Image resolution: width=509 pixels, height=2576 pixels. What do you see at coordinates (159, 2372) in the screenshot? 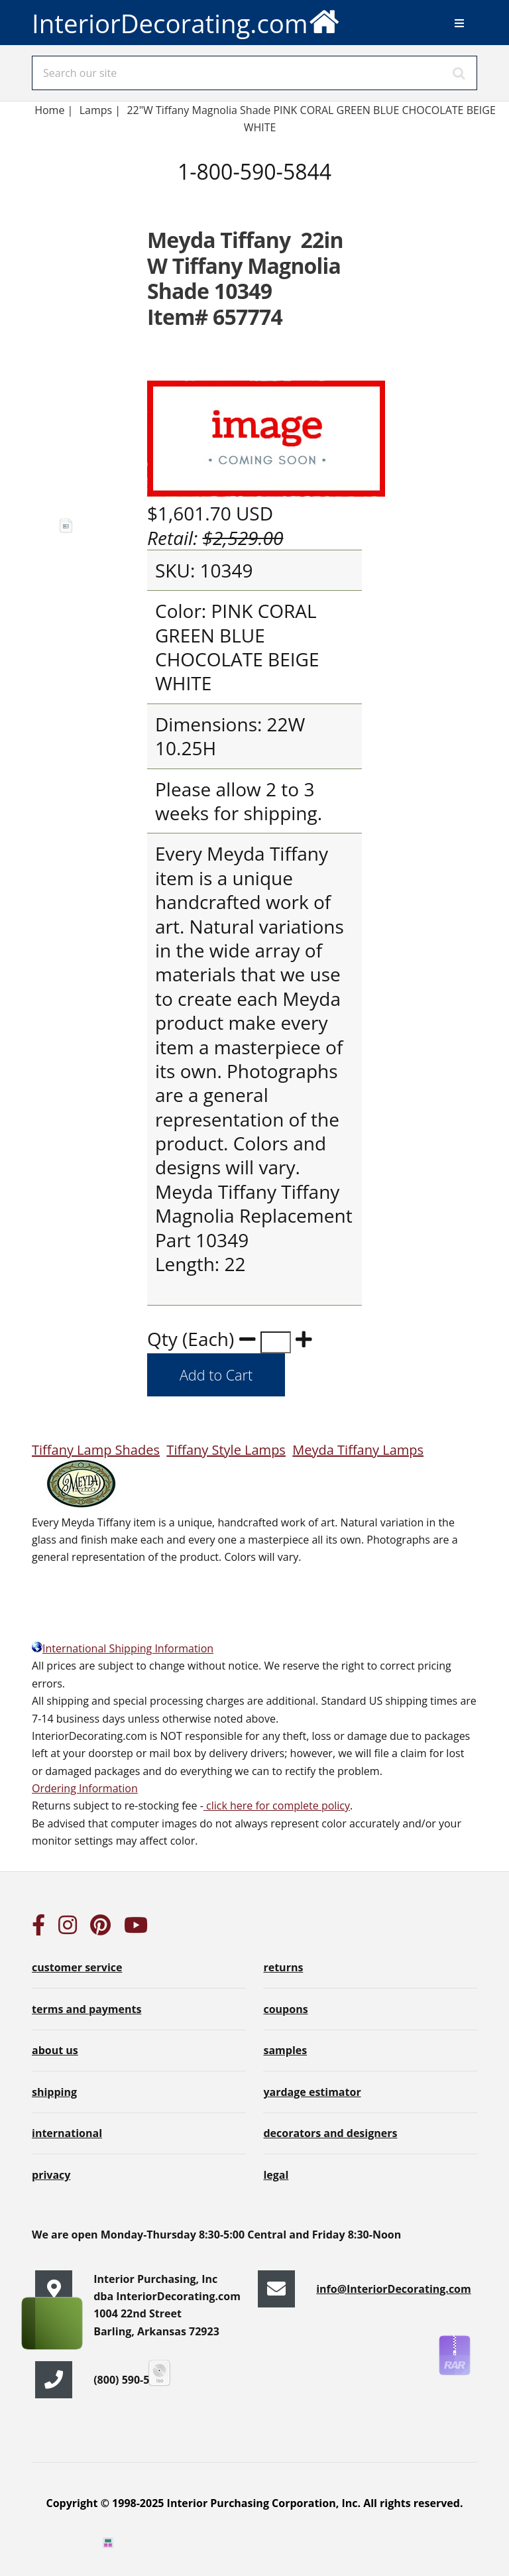
I see `indicates a CD/DVD disc image file (.iso)` at bounding box center [159, 2372].